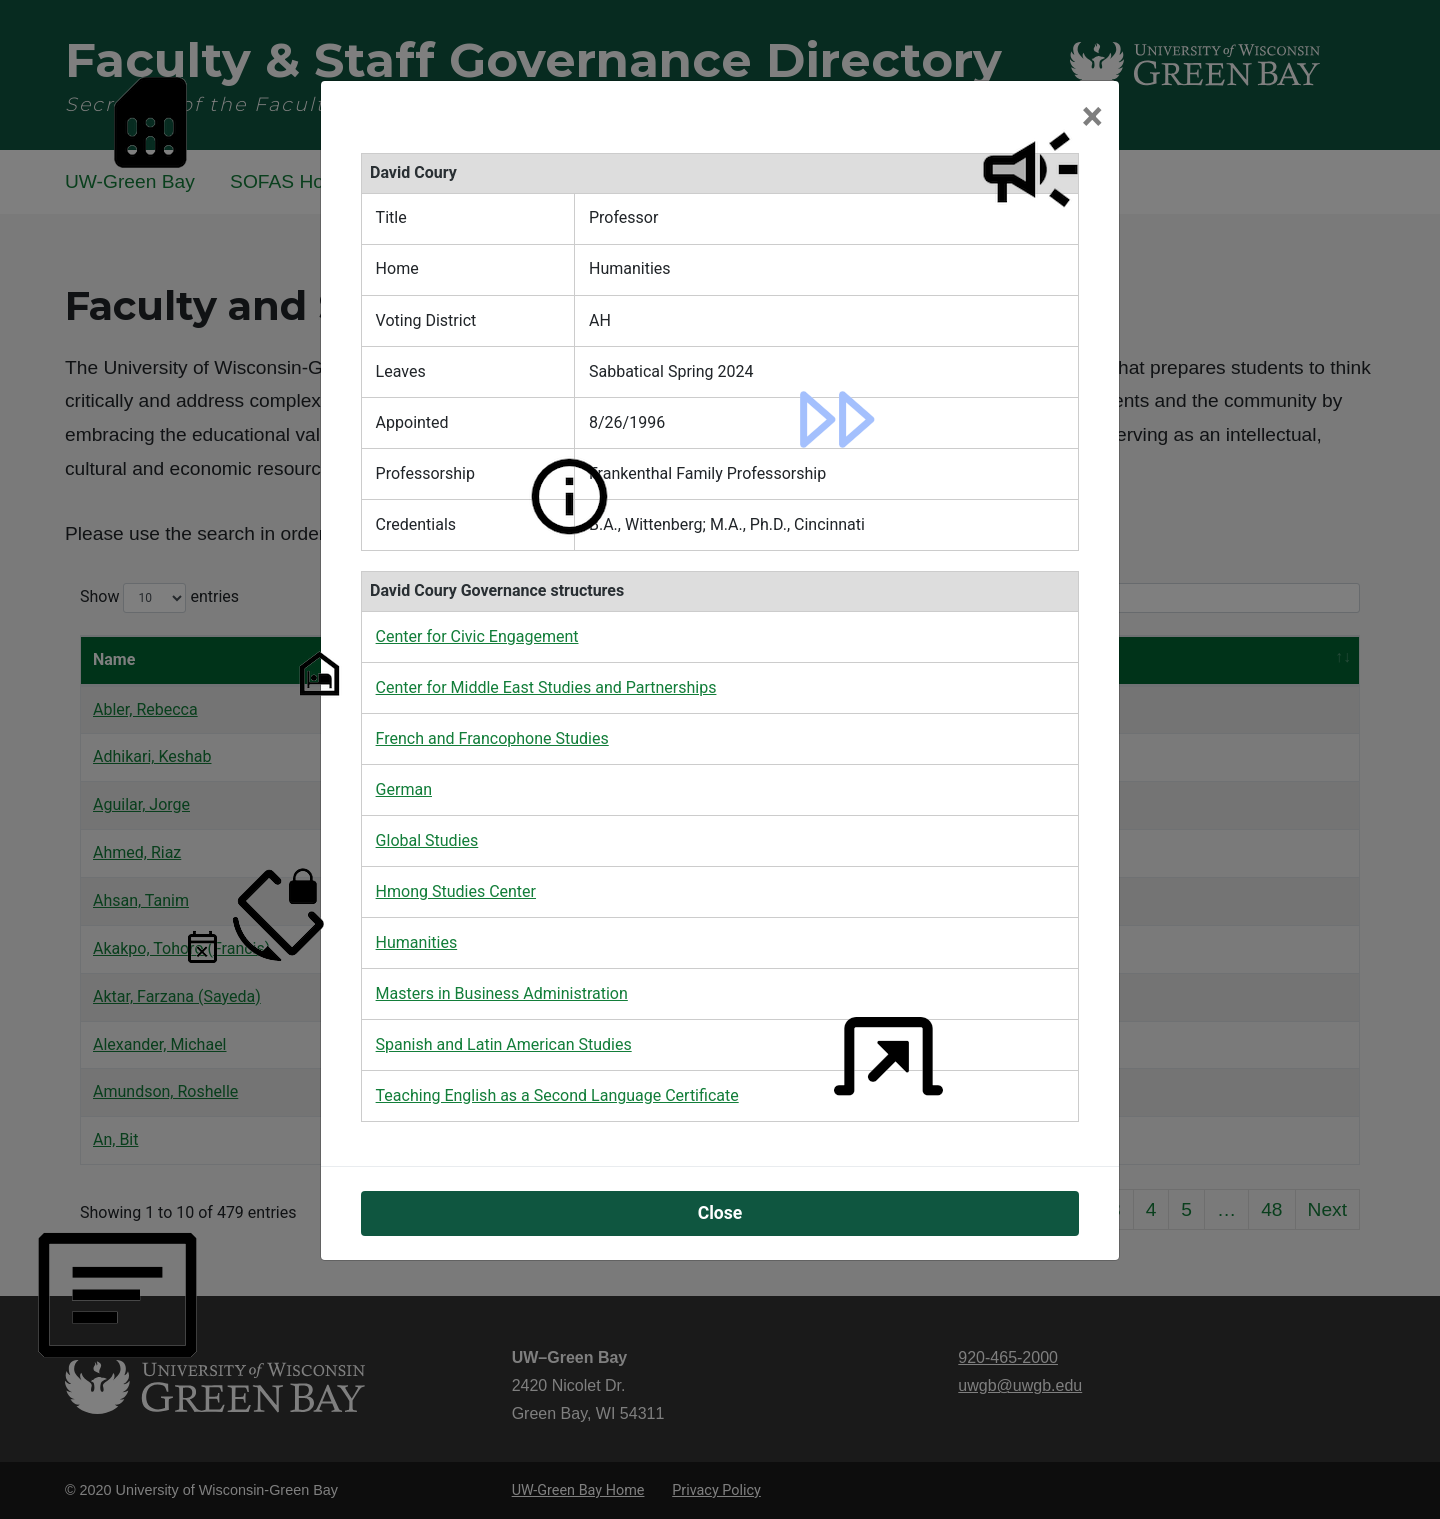 The image size is (1440, 1519). I want to click on make an announcement or broadcast, so click(1030, 169).